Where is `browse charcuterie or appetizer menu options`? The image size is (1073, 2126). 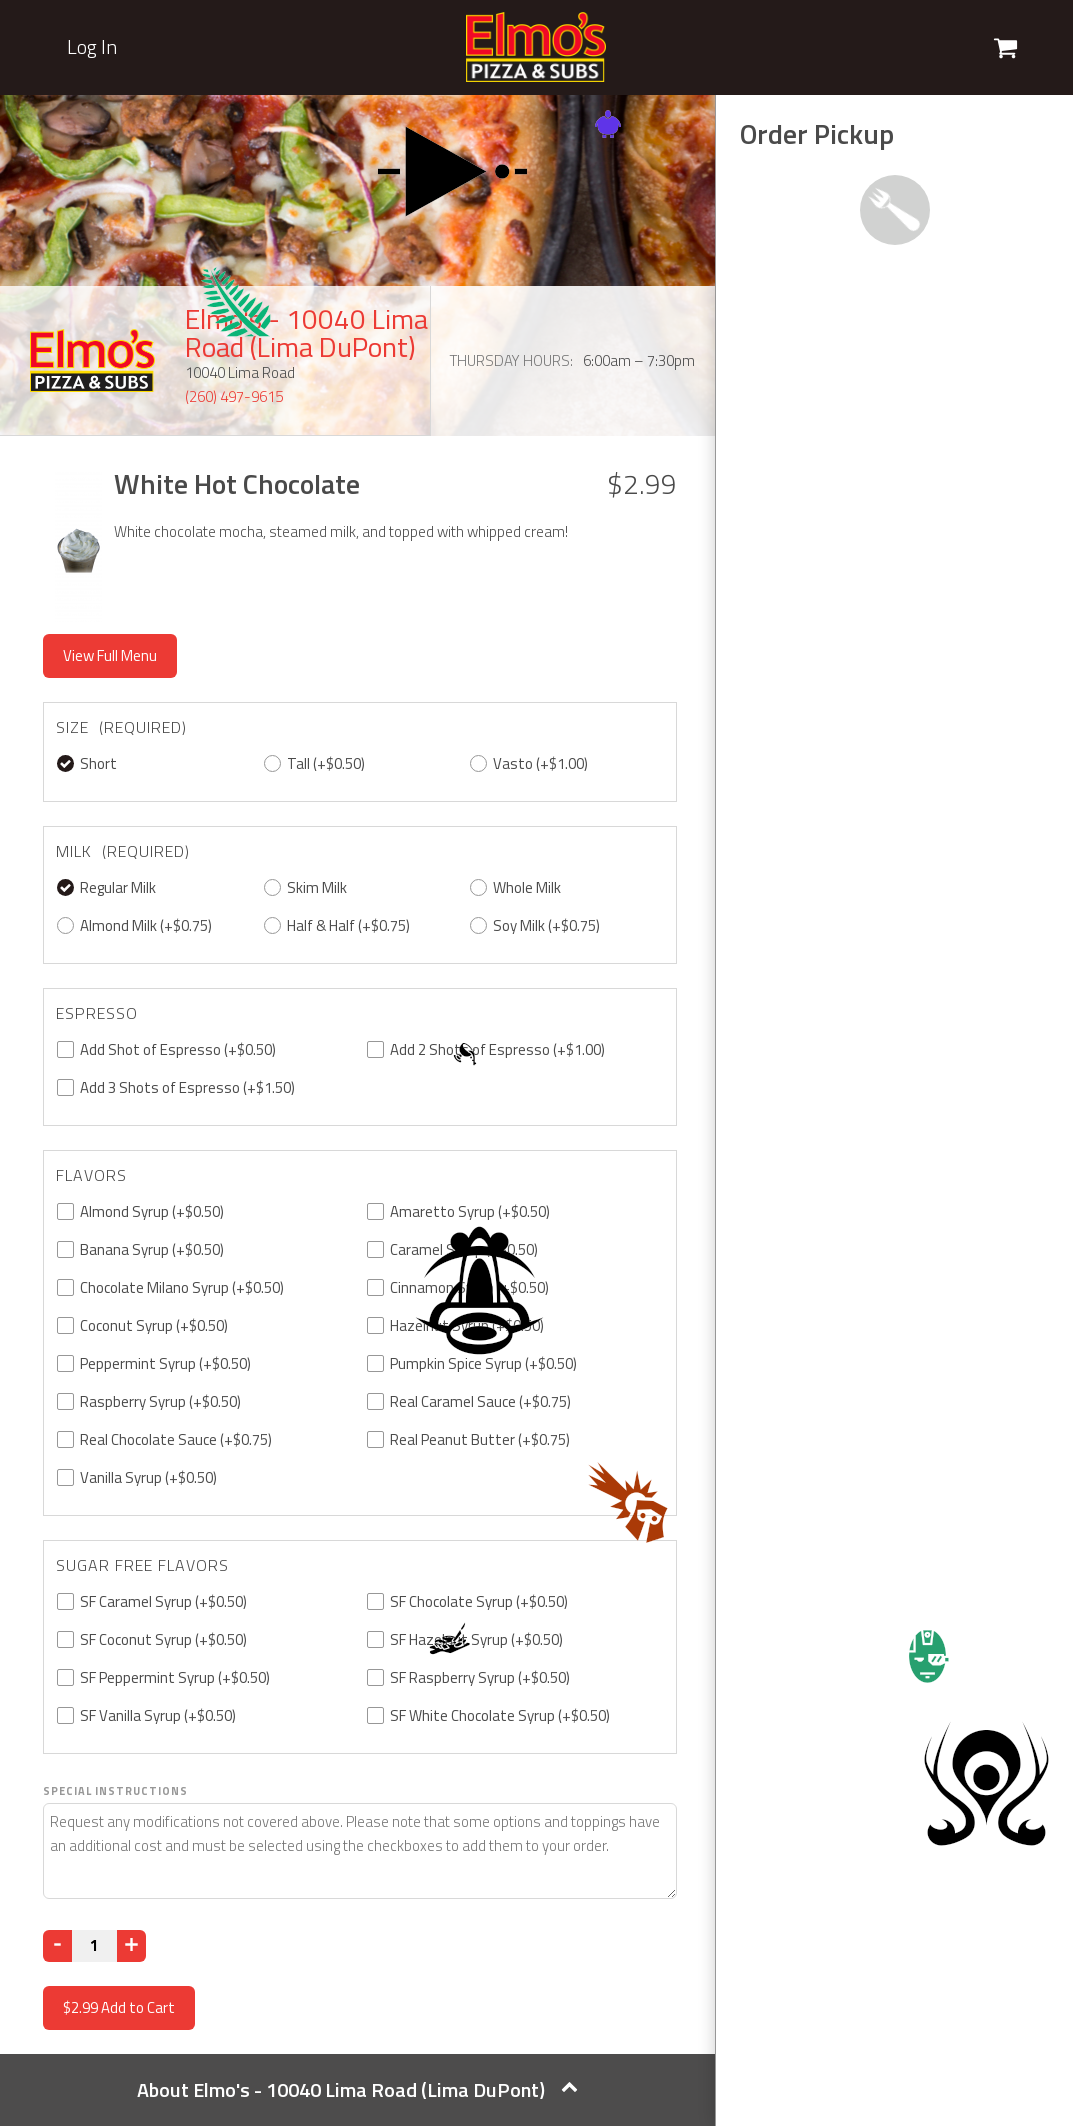
browse charcuterie or appetizer menu options is located at coordinates (449, 1640).